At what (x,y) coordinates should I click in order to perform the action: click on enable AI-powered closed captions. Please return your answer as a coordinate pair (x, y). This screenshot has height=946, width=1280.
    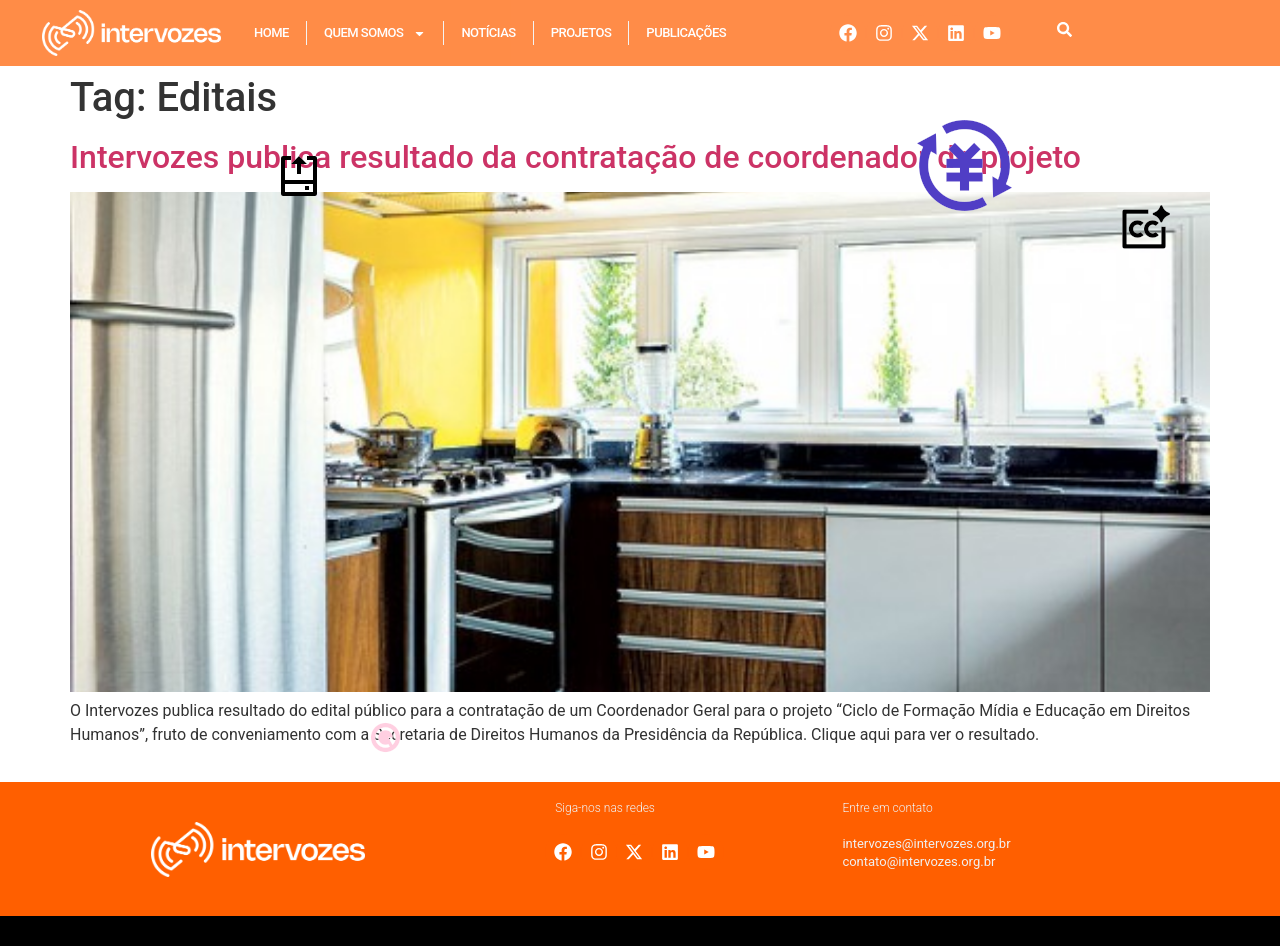
    Looking at the image, I should click on (1144, 229).